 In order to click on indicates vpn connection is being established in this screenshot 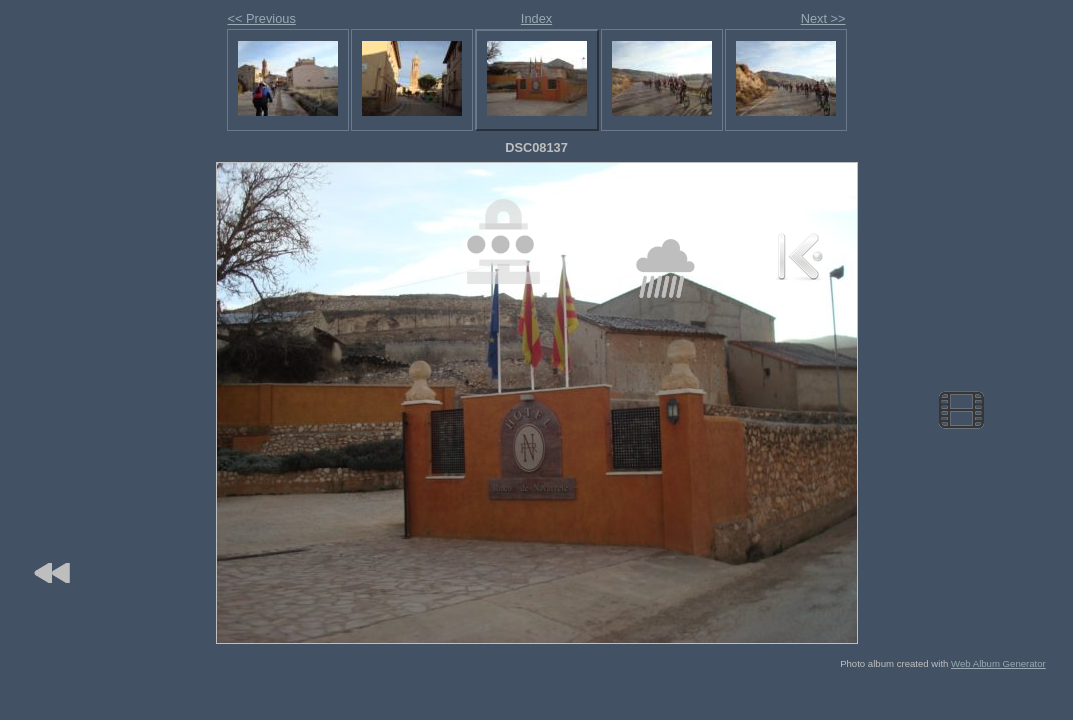, I will do `click(503, 241)`.